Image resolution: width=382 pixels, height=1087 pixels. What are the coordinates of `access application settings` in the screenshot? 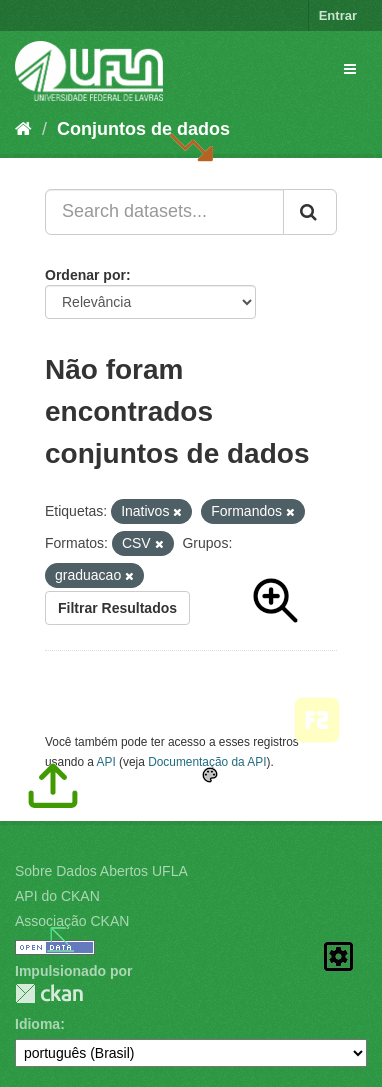 It's located at (338, 956).